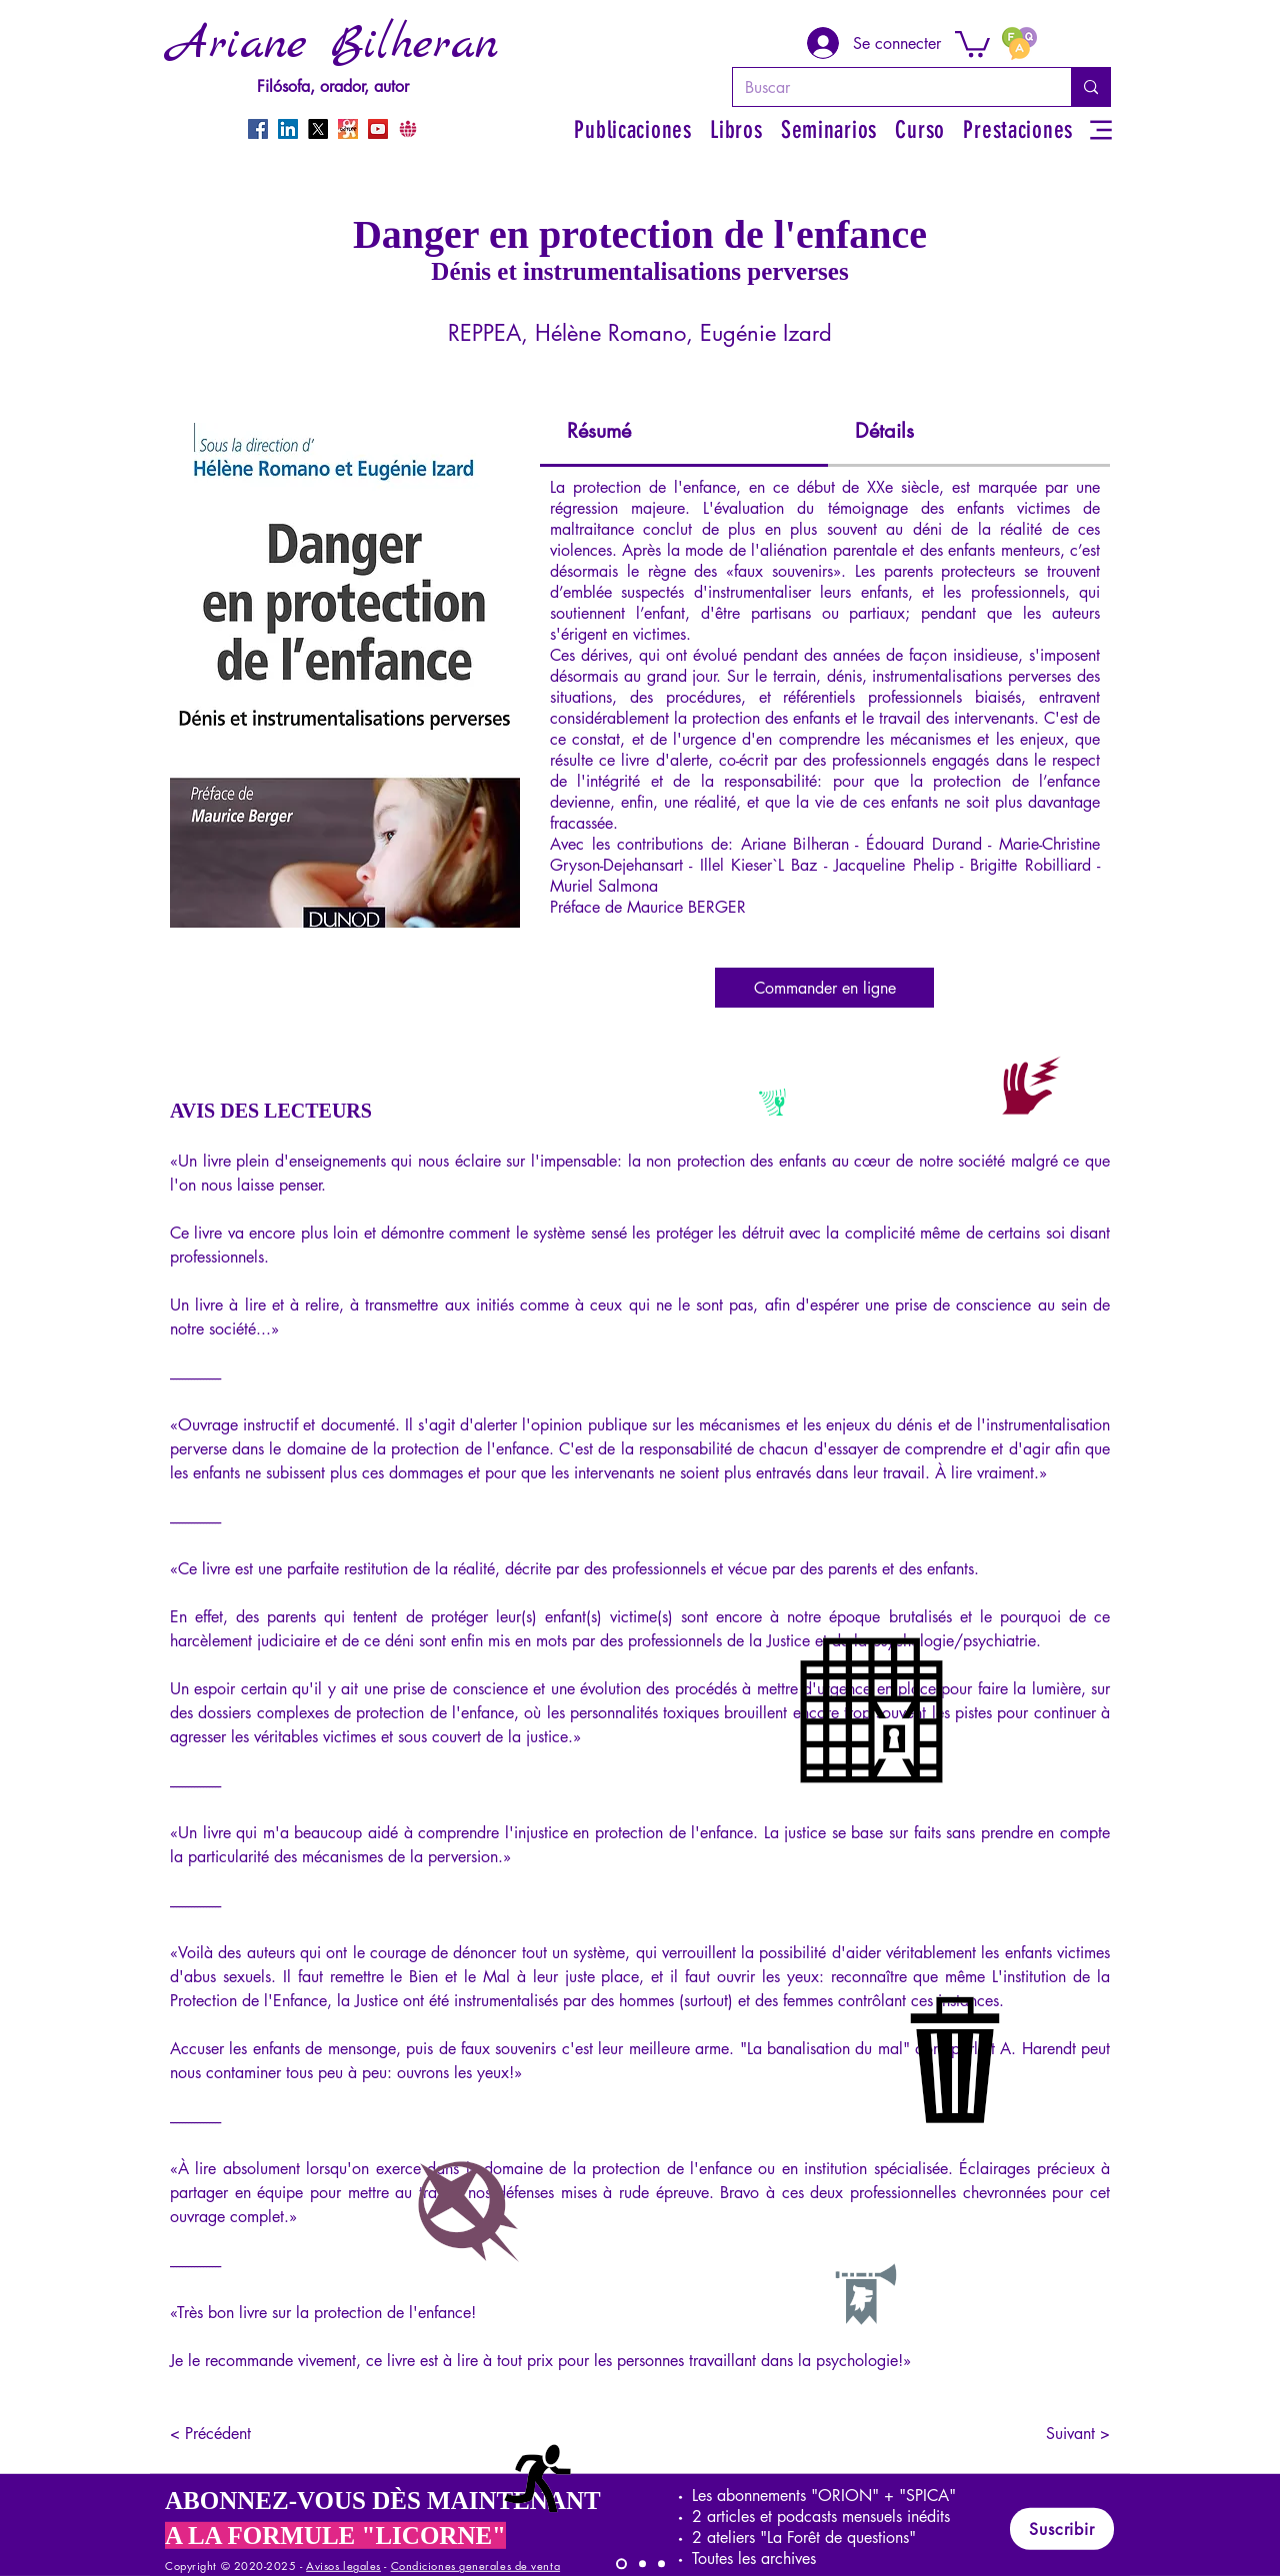 The width and height of the screenshot is (1280, 2576). What do you see at coordinates (537, 2477) in the screenshot?
I see `start or resume running in a game` at bounding box center [537, 2477].